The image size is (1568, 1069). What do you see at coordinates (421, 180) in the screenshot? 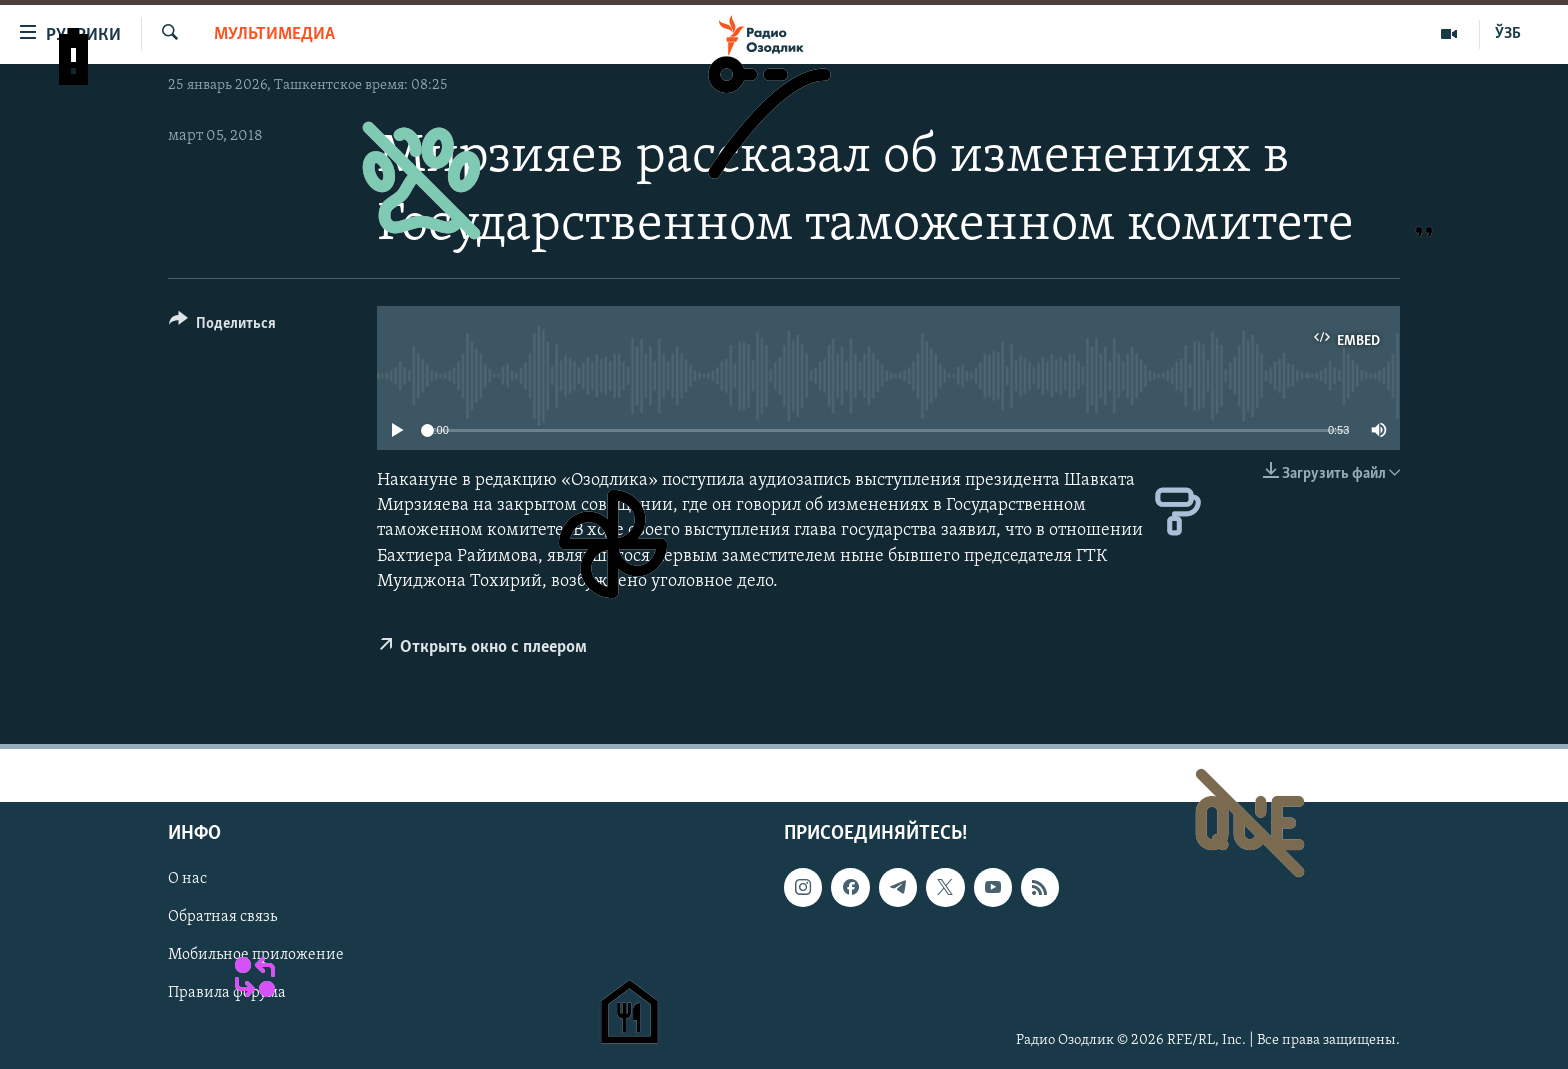
I see `disable pet-friendly filter` at bounding box center [421, 180].